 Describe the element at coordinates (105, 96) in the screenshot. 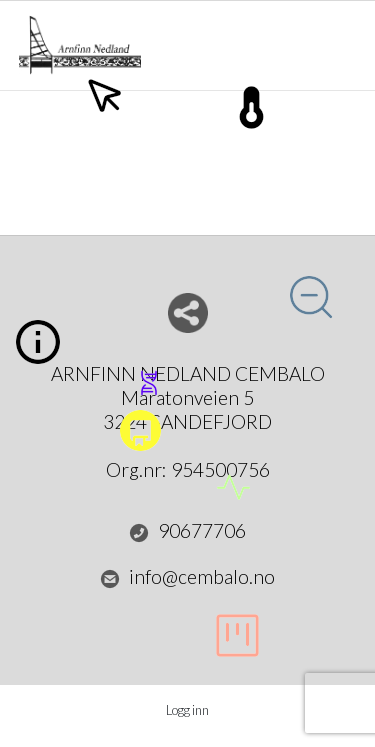

I see `cursor or pointer indicator` at that location.